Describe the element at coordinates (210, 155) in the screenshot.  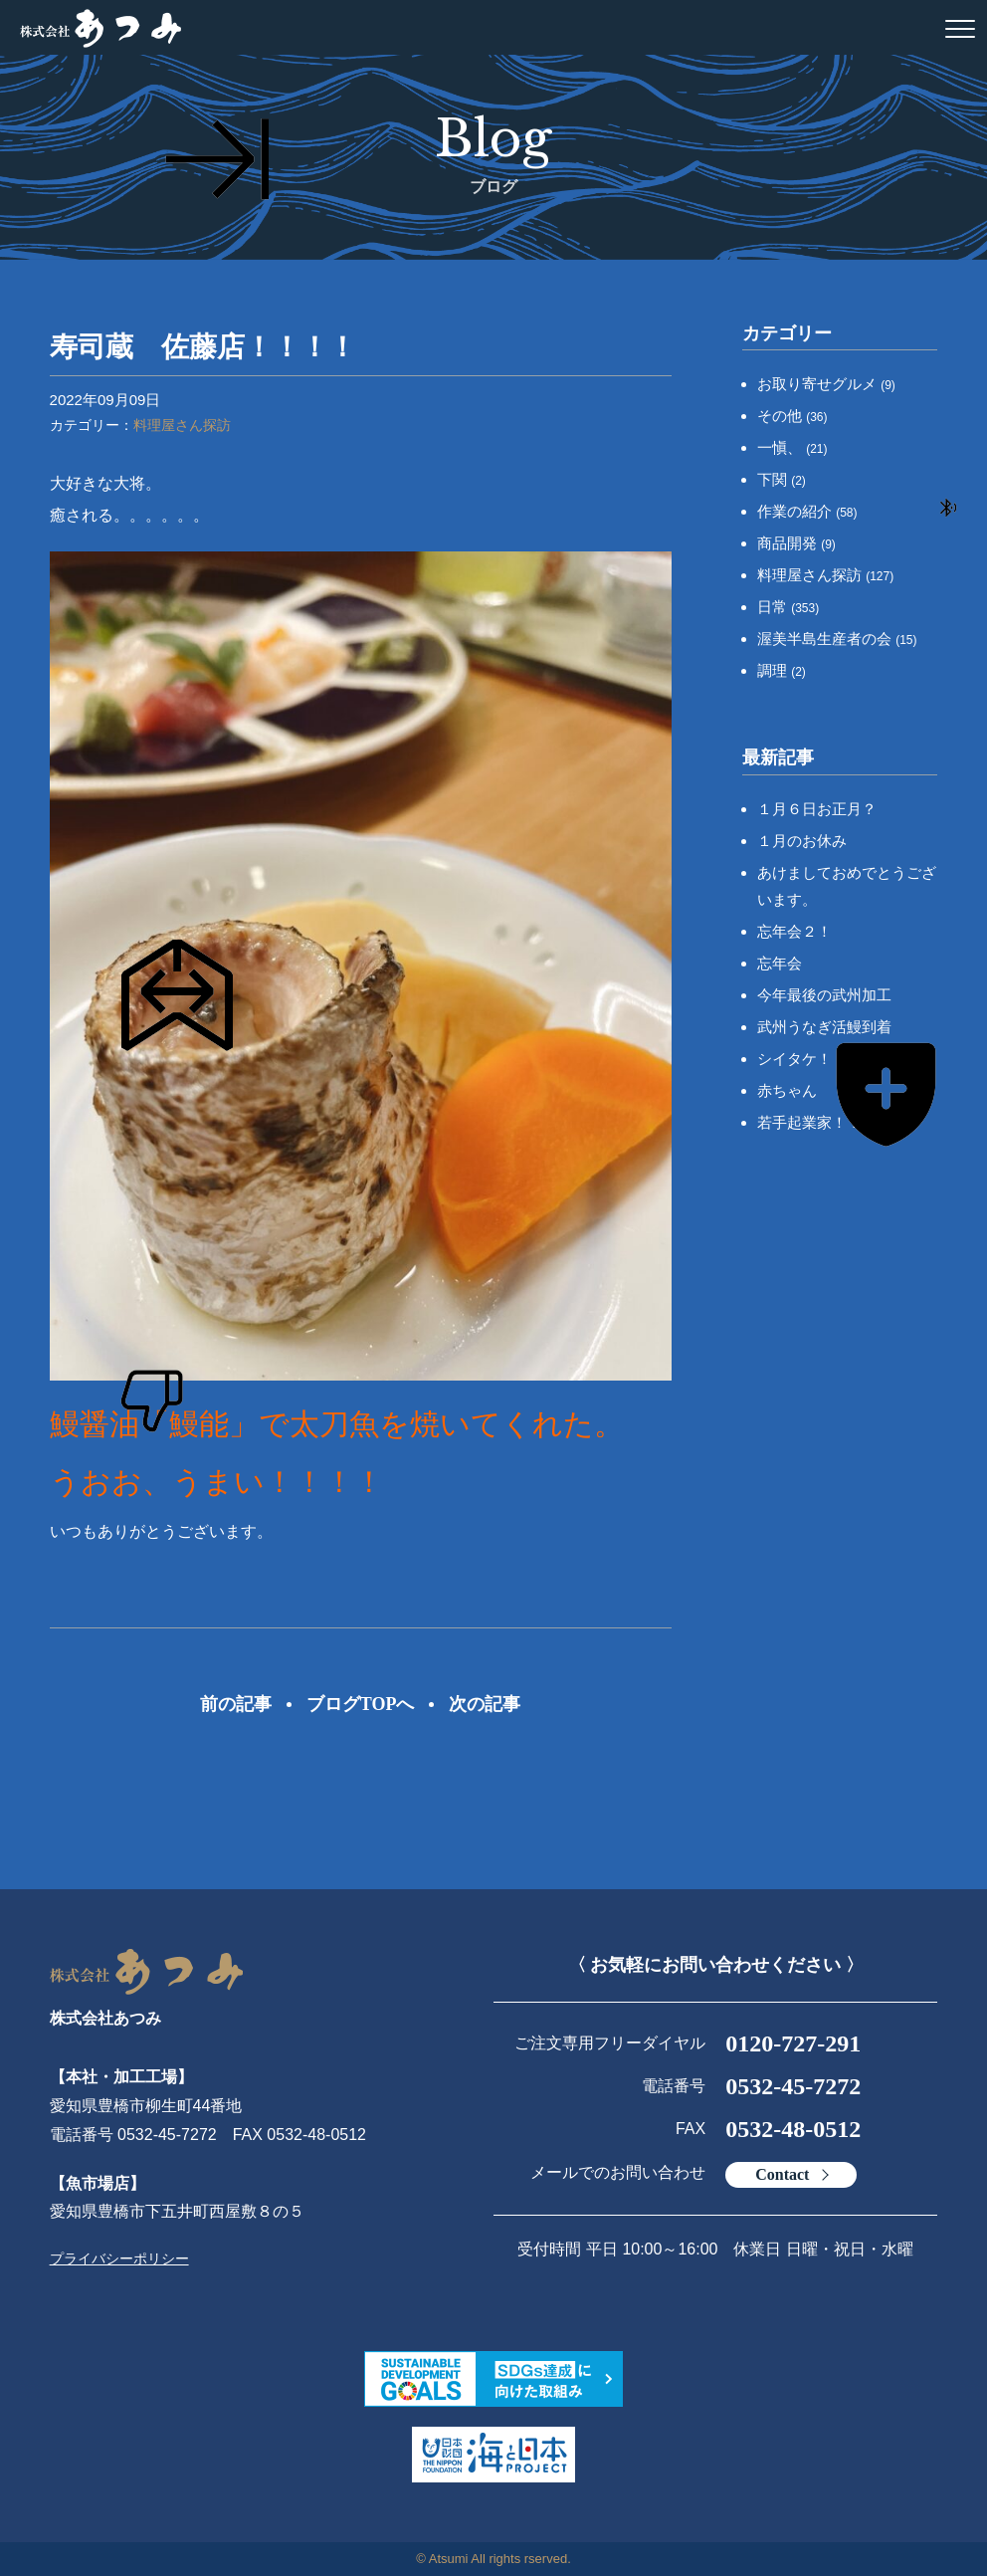
I see `move cursor to the next tab stop` at that location.